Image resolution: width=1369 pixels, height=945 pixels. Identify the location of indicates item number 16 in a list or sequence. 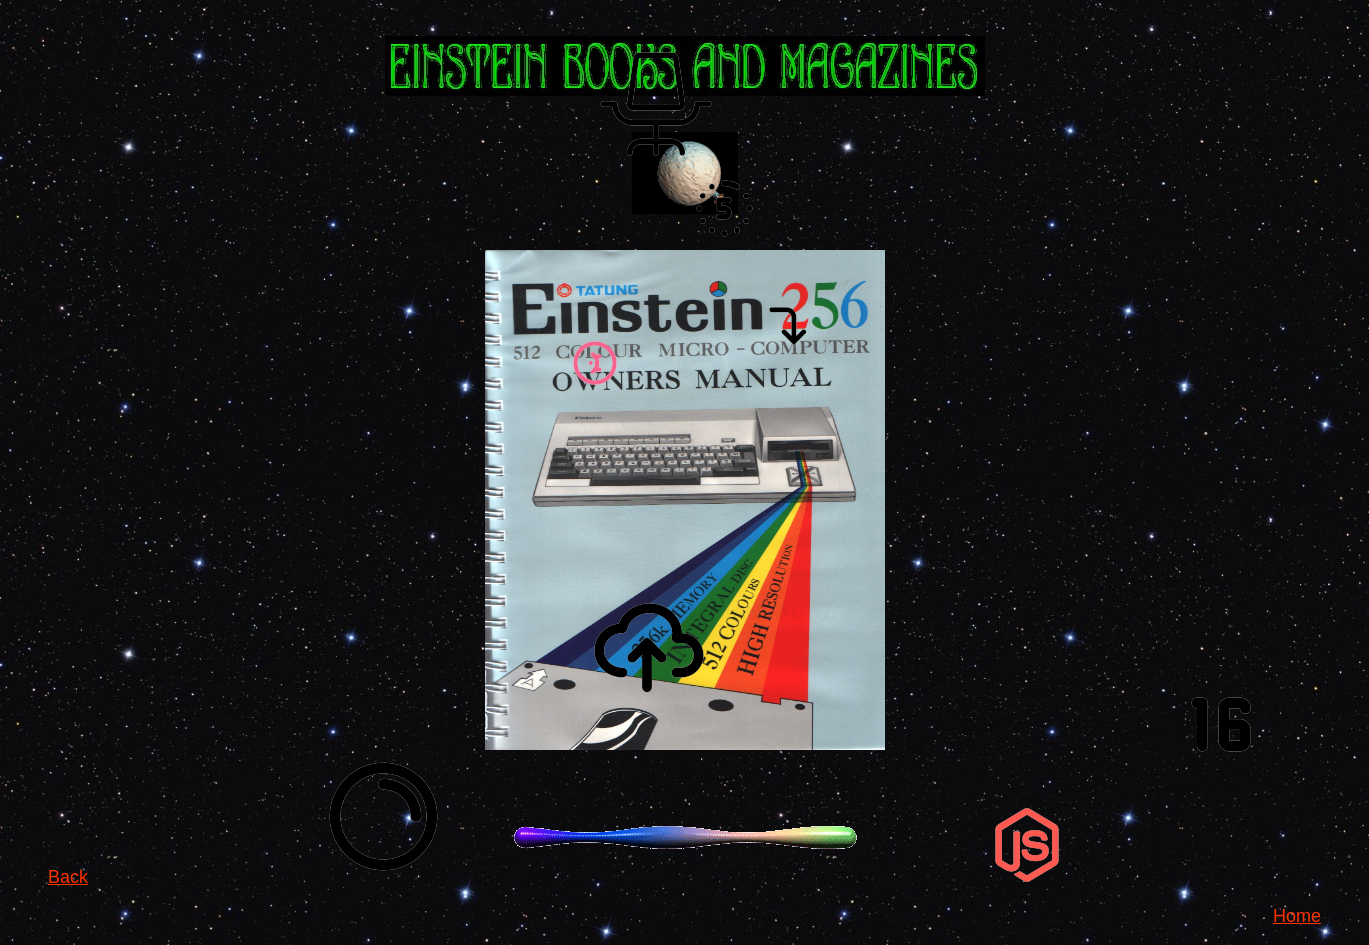
(1218, 724).